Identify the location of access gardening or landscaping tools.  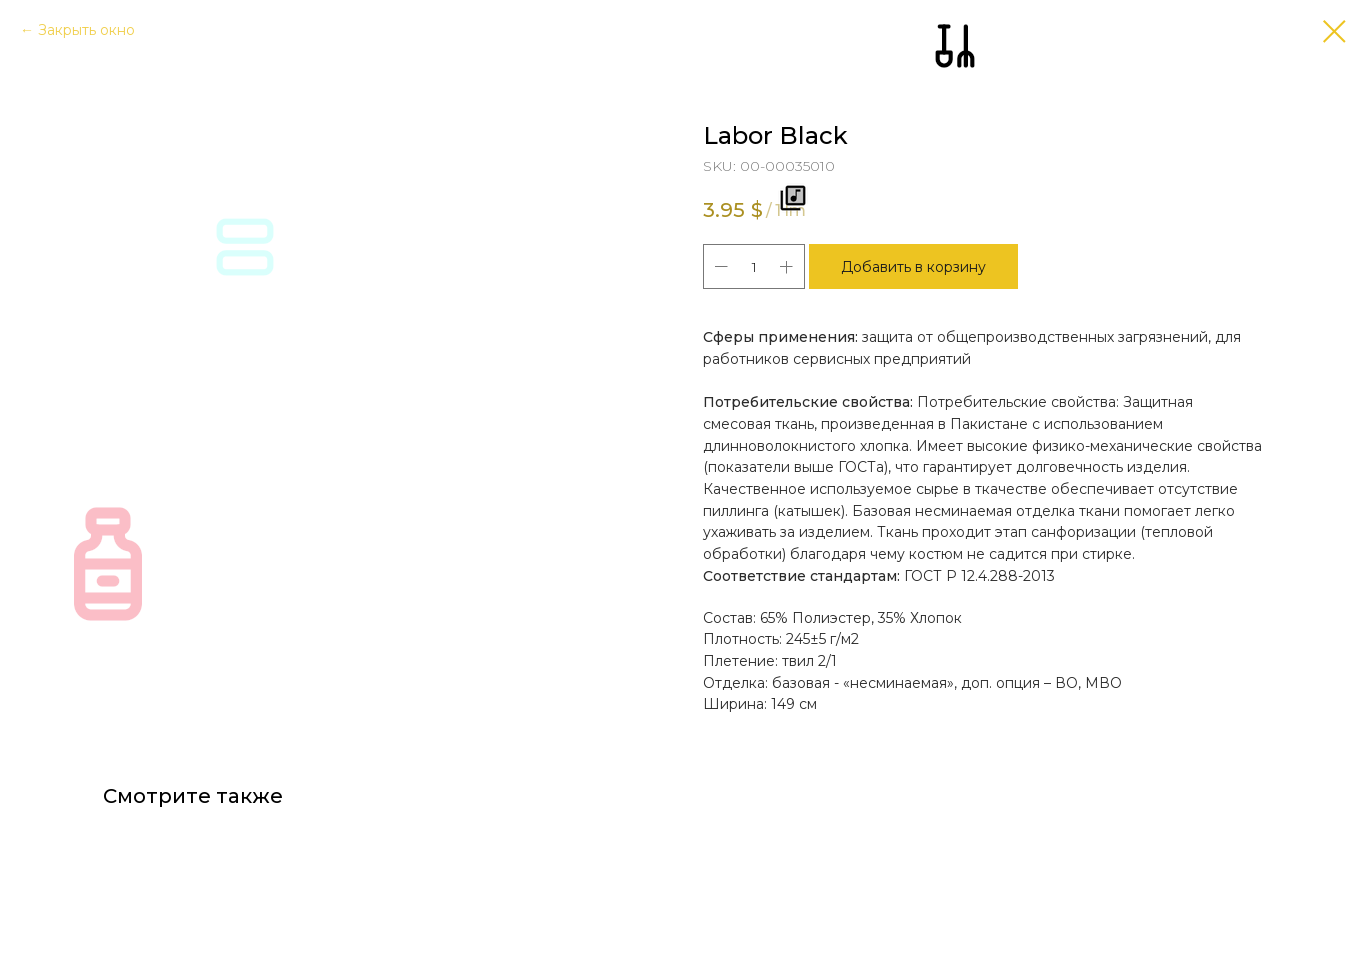
(955, 46).